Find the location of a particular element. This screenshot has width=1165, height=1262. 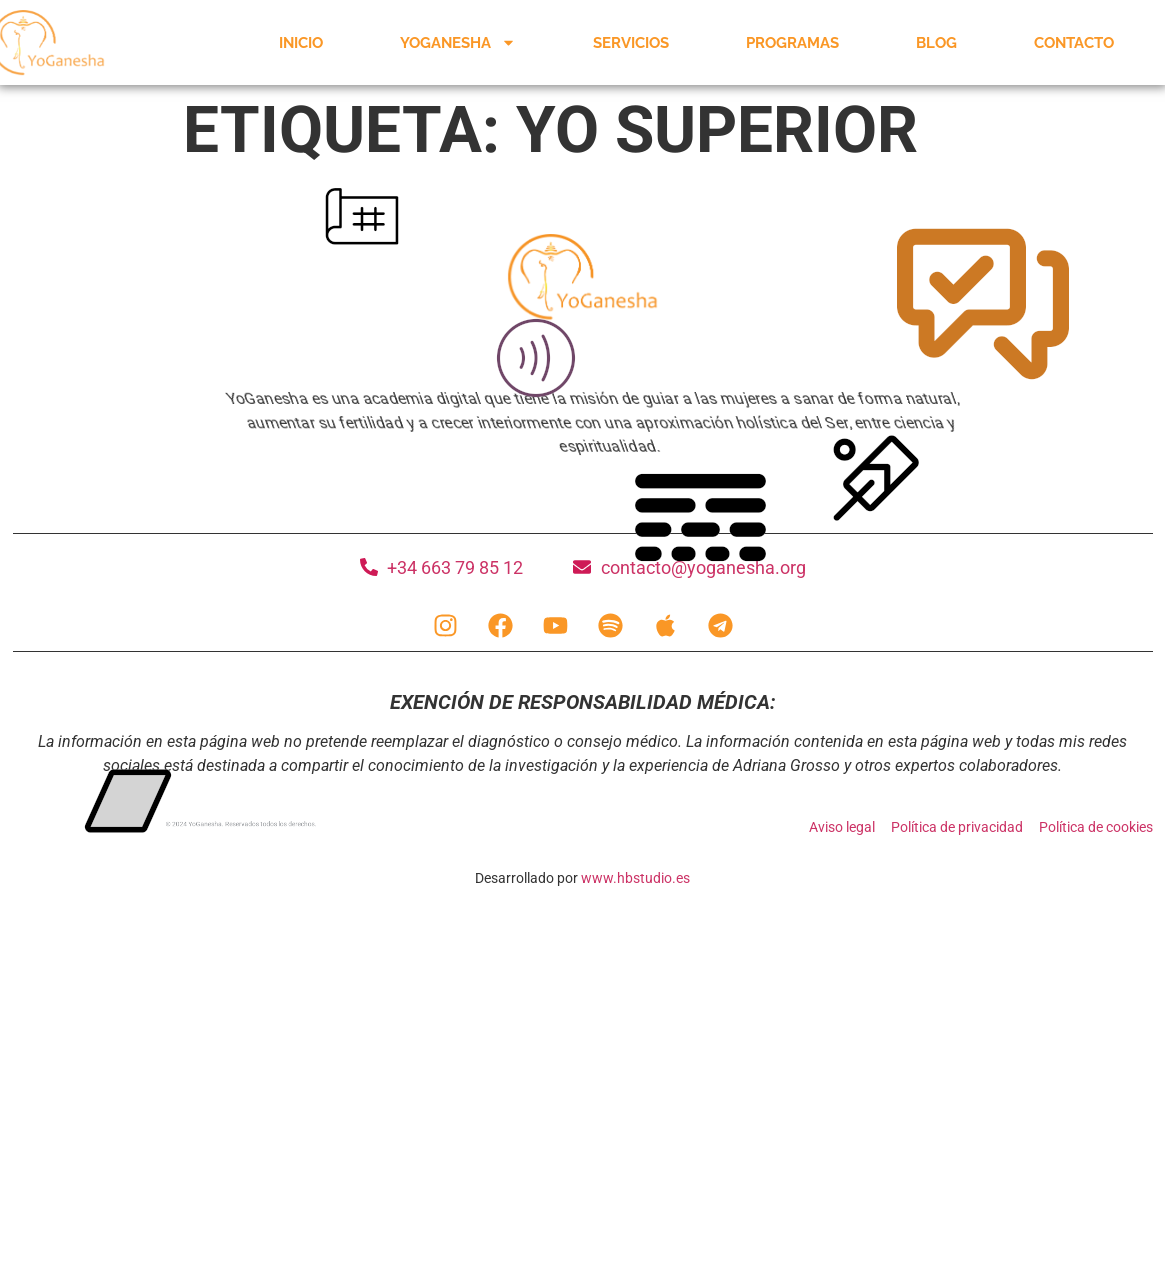

access cricket sports scores or content is located at coordinates (871, 476).